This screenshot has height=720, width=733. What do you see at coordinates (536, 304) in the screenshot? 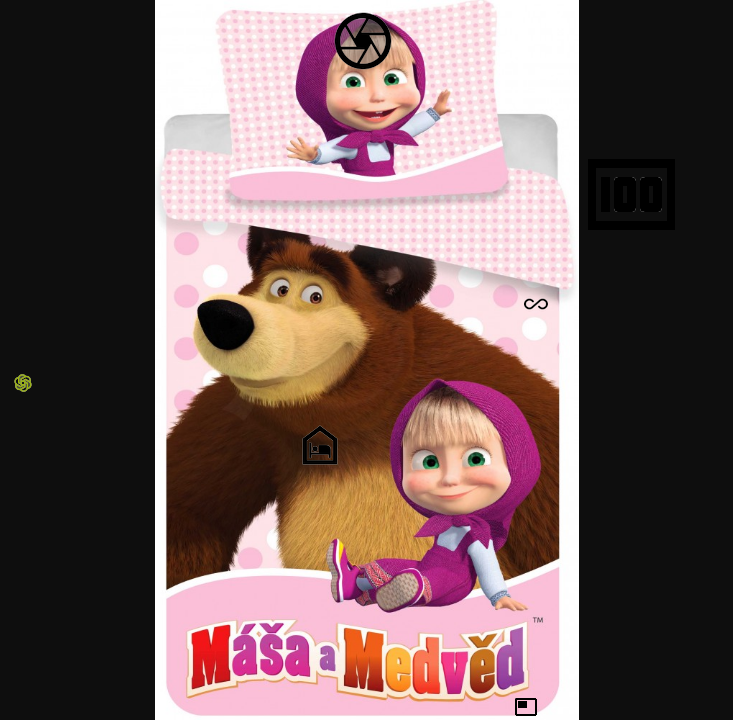
I see `indicates unlimited or infinite capacity` at bounding box center [536, 304].